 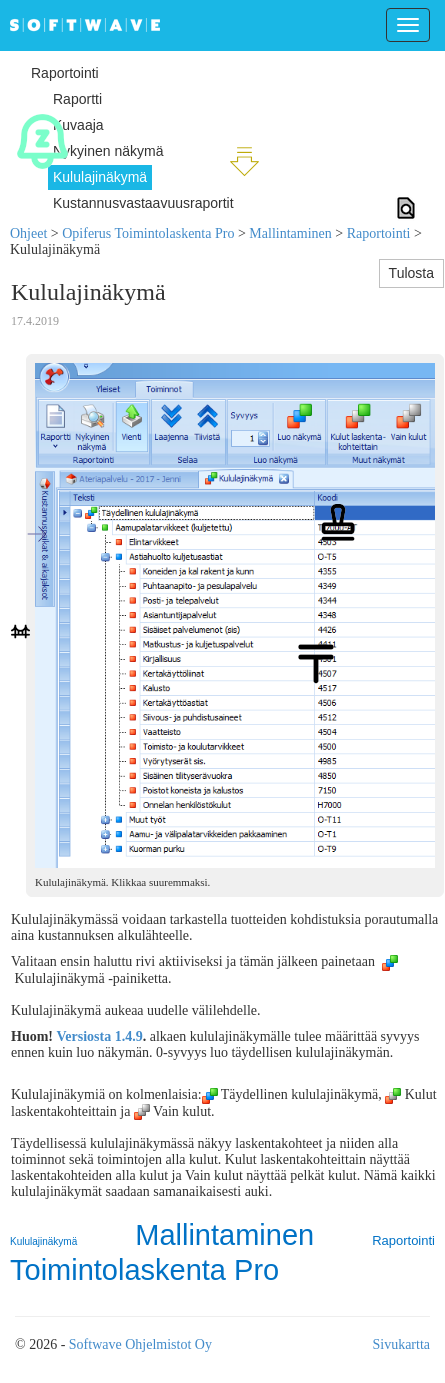 I want to click on enable sleep mode or snooze notifications, so click(x=42, y=141).